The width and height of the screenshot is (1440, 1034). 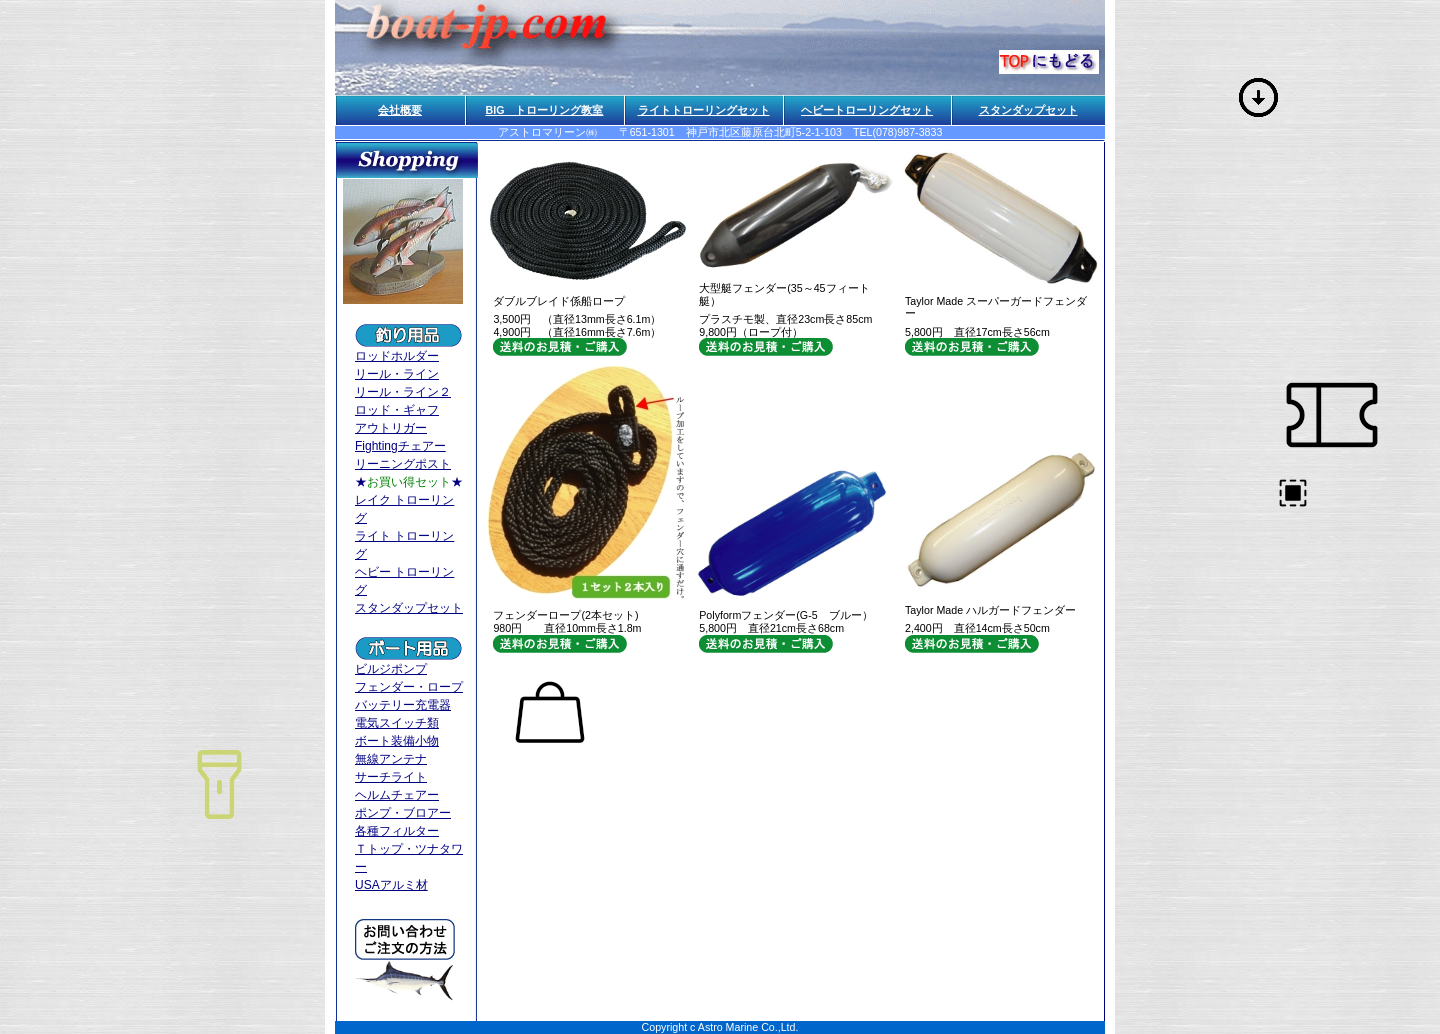 What do you see at coordinates (1258, 97) in the screenshot?
I see `download file or content` at bounding box center [1258, 97].